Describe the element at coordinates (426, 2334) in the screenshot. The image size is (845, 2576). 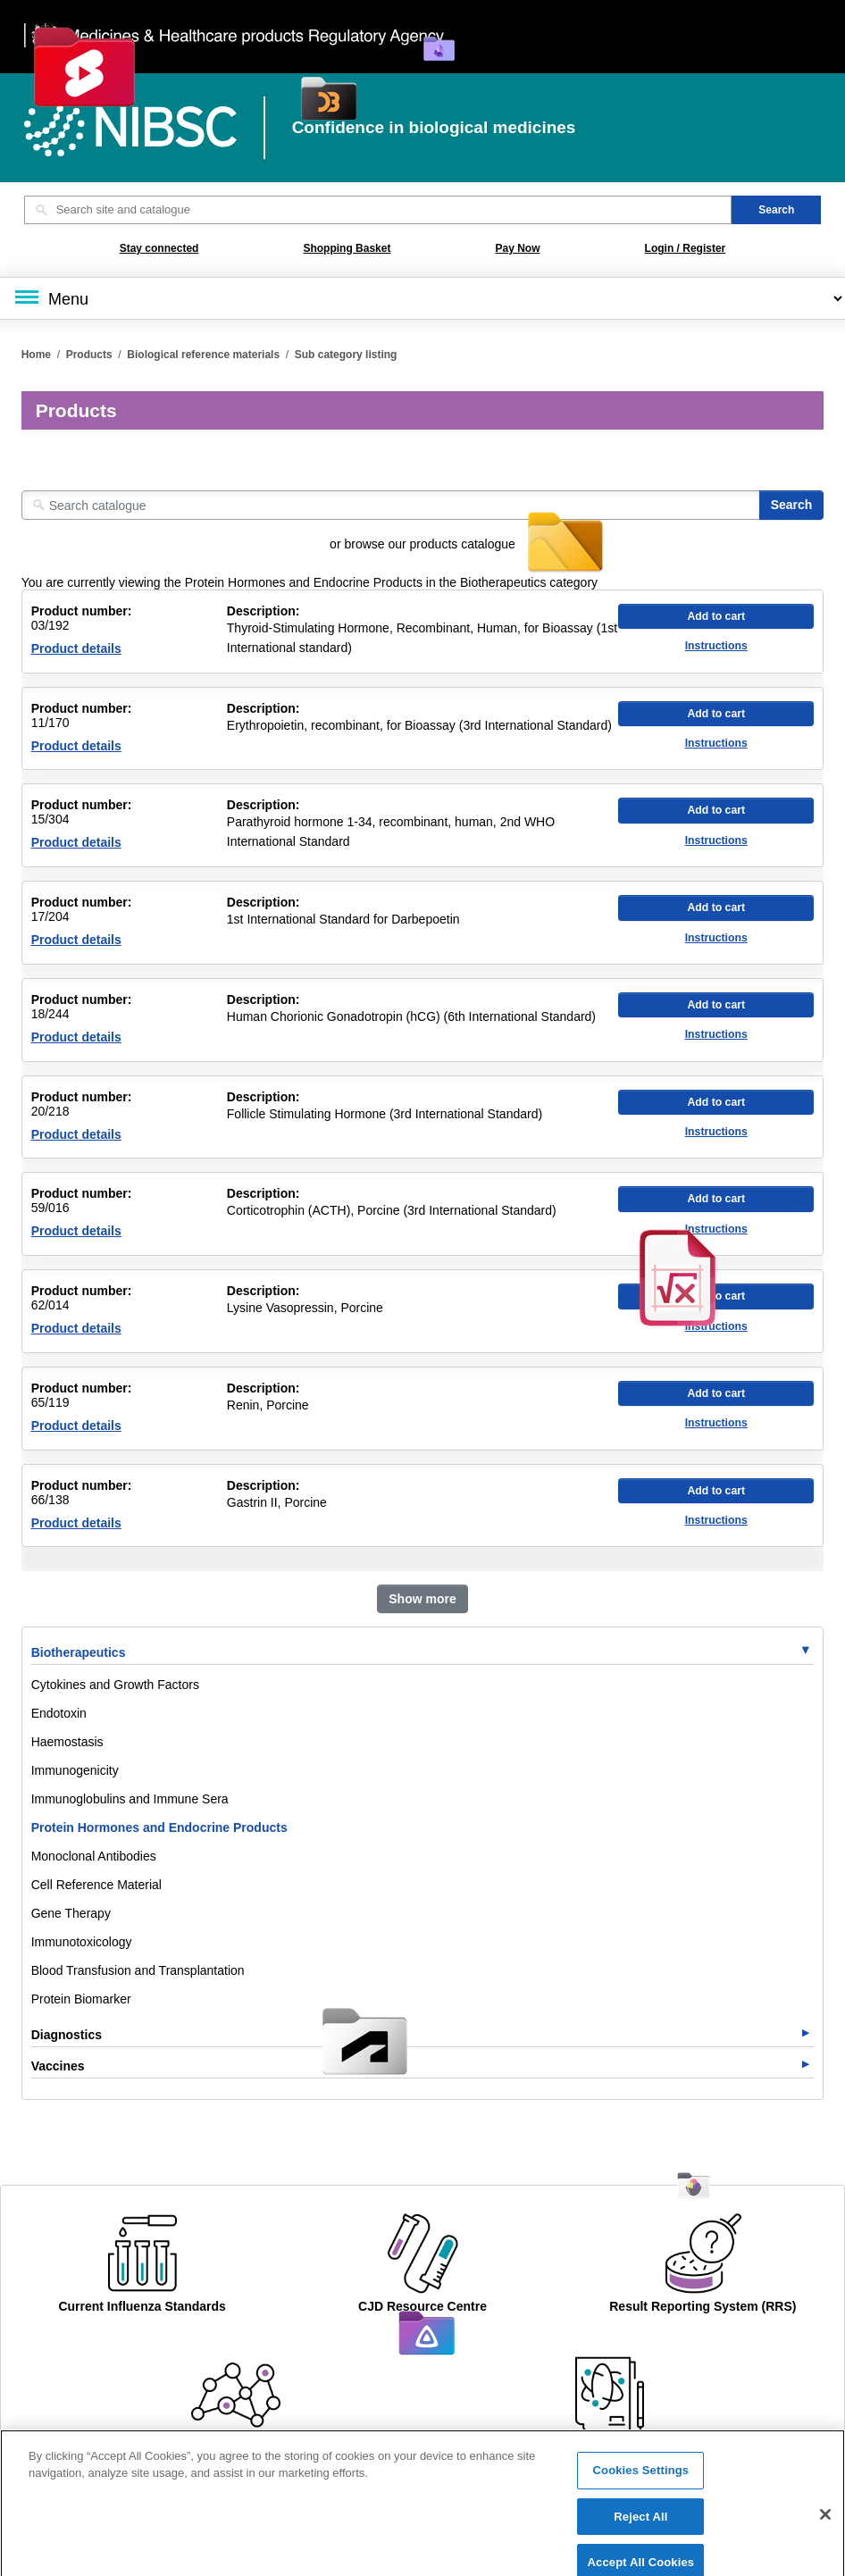
I see `open jellyfin media server folder` at that location.